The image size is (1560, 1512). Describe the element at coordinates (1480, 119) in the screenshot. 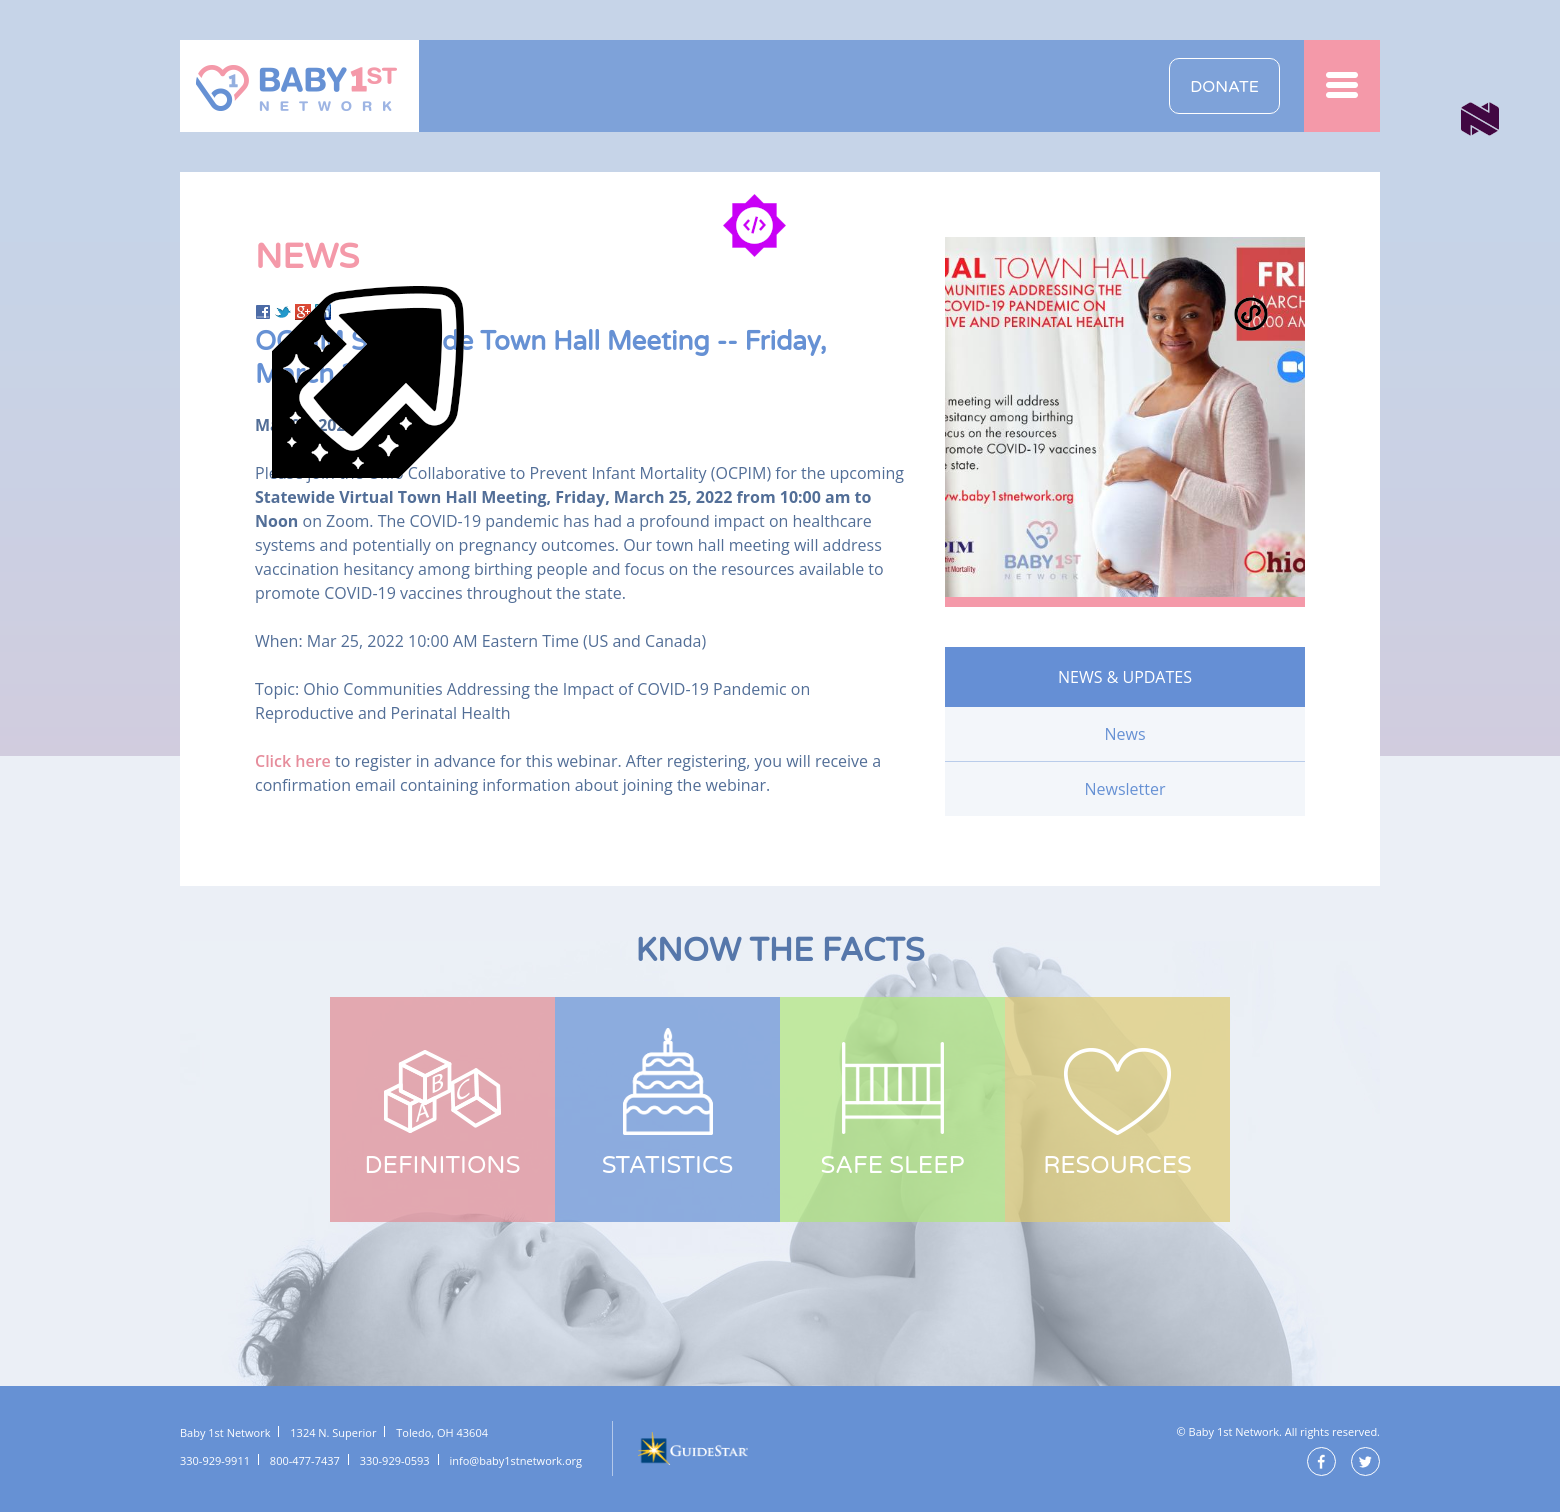

I see `nordic semiconductor company logo` at that location.